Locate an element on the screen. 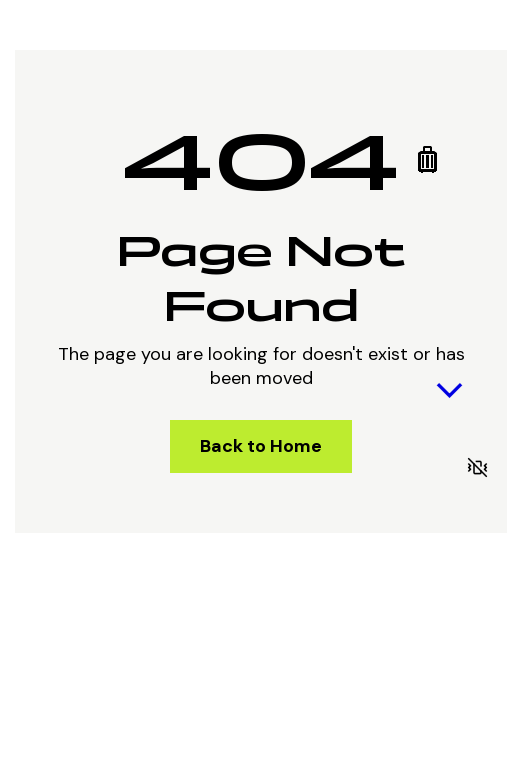 This screenshot has height=770, width=522. disable vibration mode is located at coordinates (477, 467).